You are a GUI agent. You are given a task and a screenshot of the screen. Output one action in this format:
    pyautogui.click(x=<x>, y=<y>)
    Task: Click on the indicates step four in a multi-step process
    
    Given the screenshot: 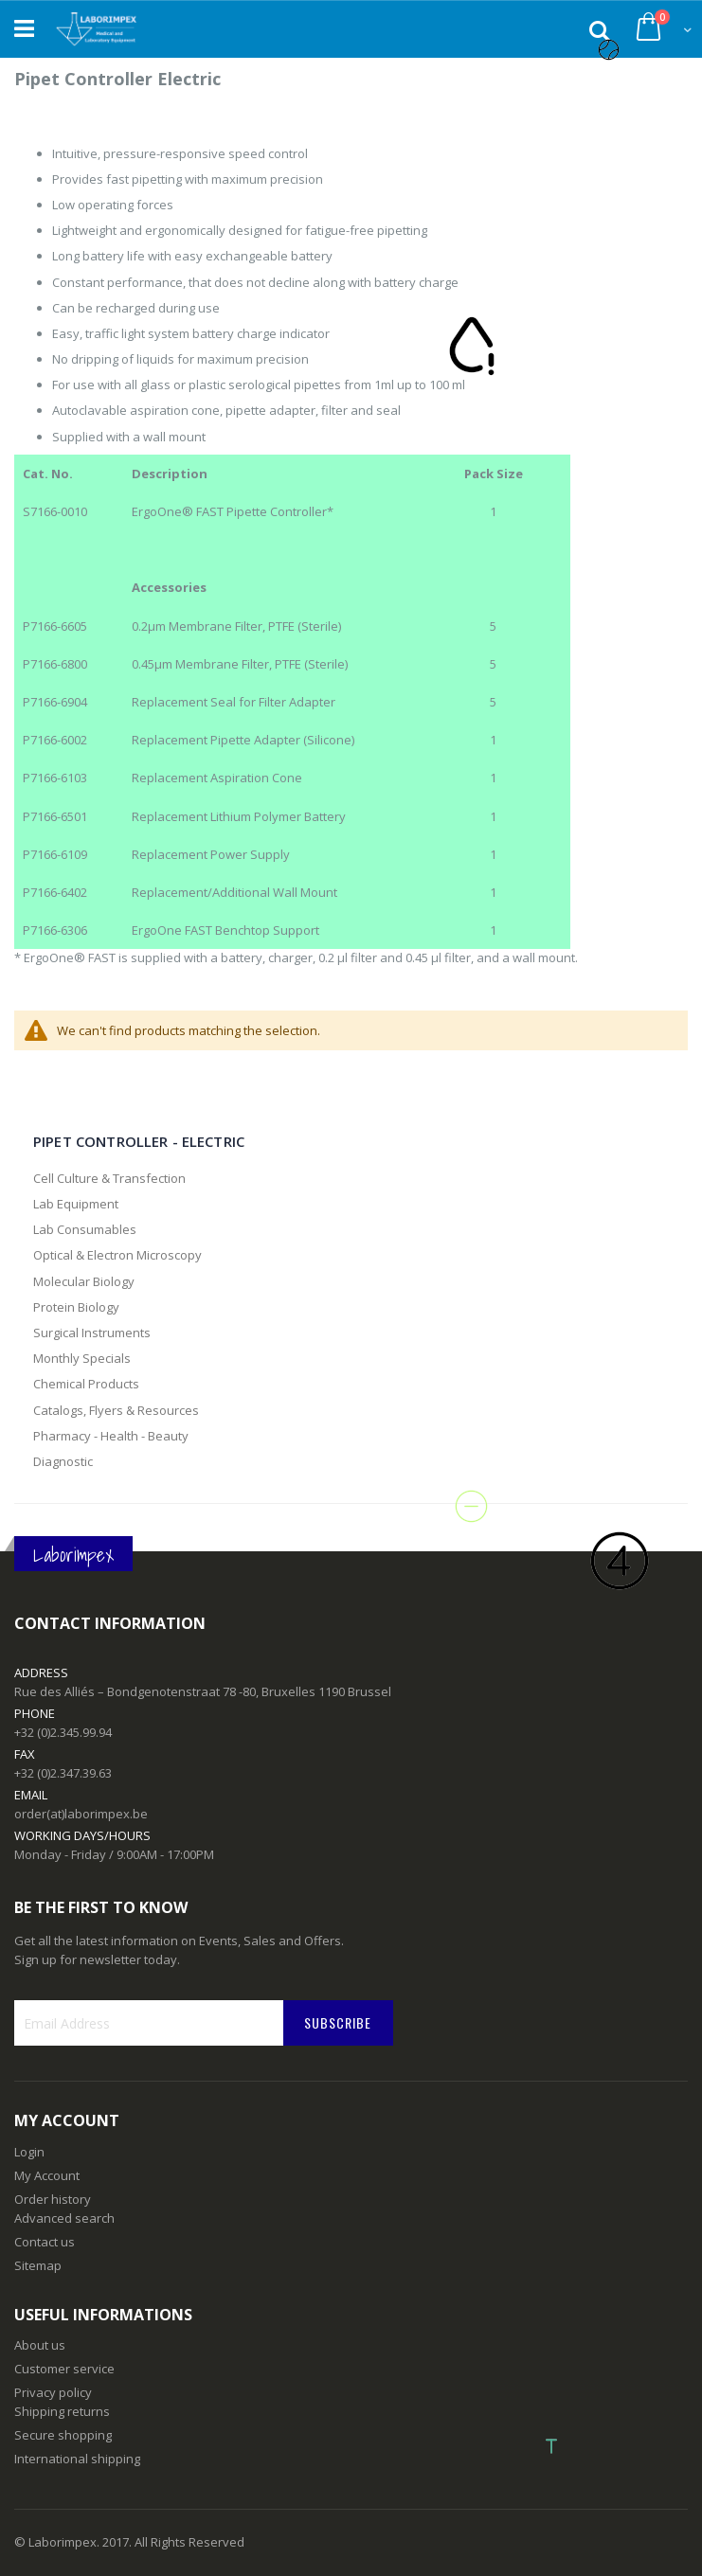 What is the action you would take?
    pyautogui.click(x=620, y=1561)
    